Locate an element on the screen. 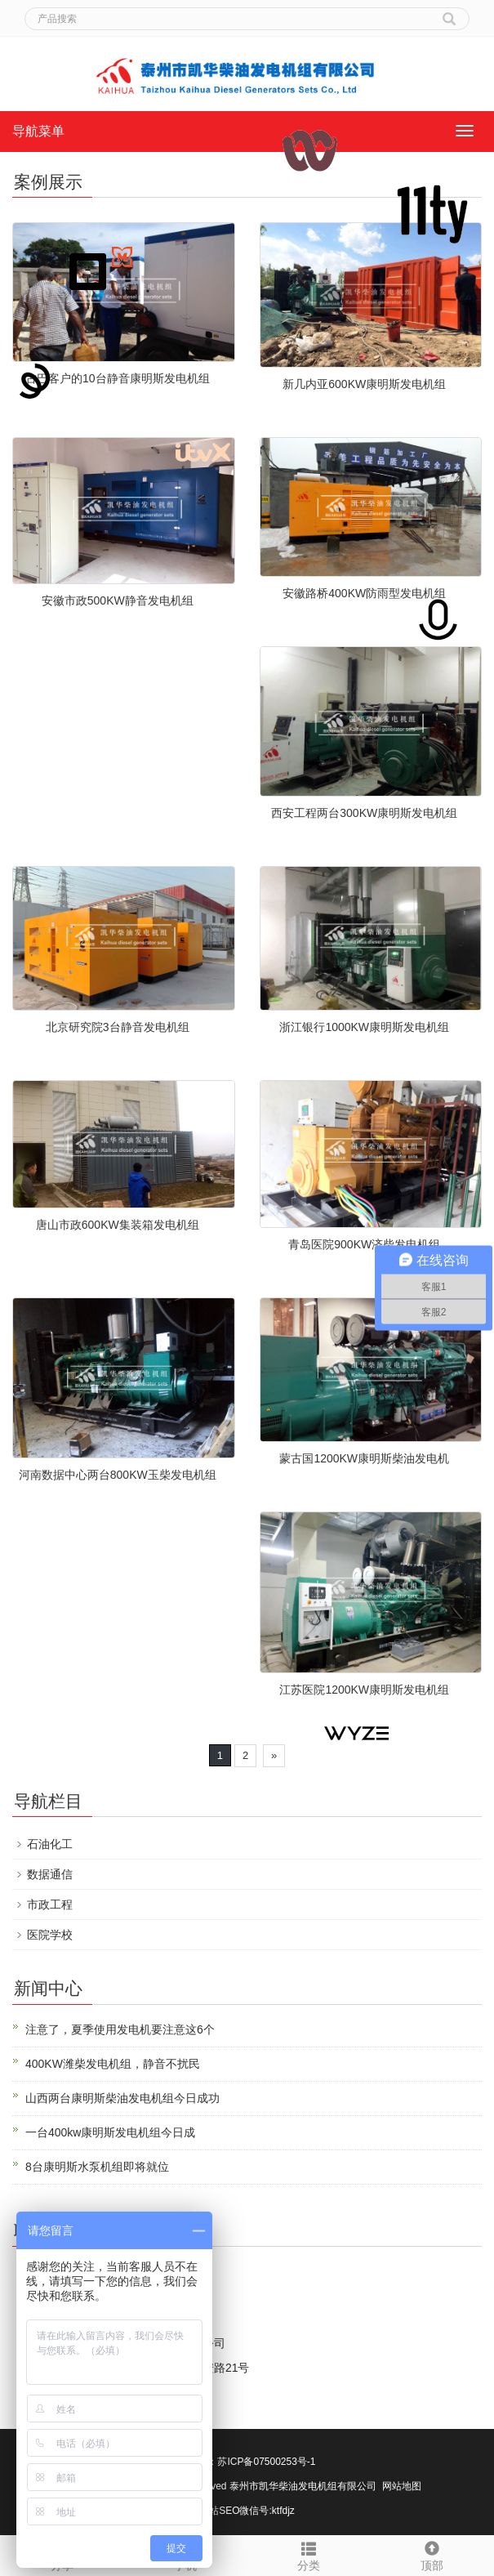 The image size is (494, 2576). müller brand logo is located at coordinates (122, 257).